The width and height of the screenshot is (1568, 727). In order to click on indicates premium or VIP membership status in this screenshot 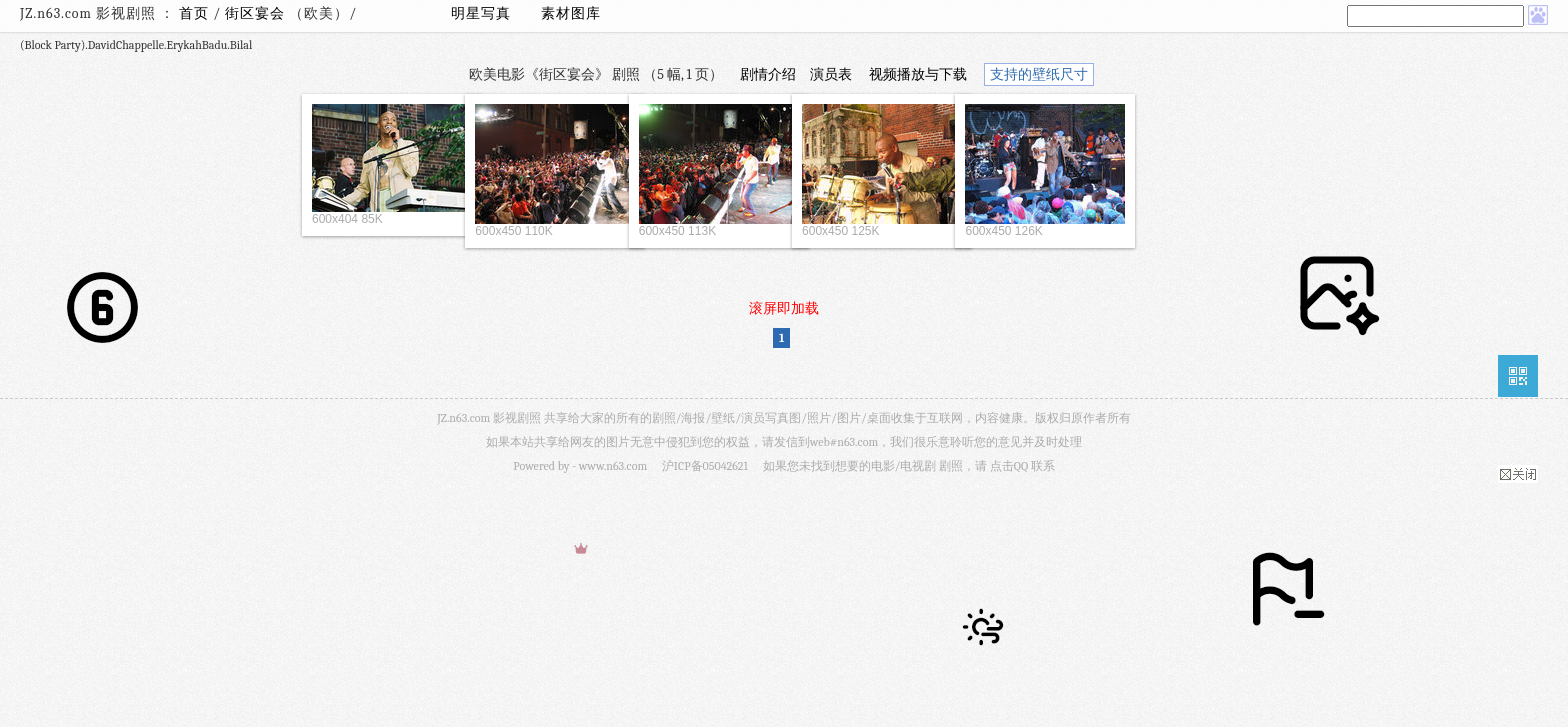, I will do `click(581, 549)`.